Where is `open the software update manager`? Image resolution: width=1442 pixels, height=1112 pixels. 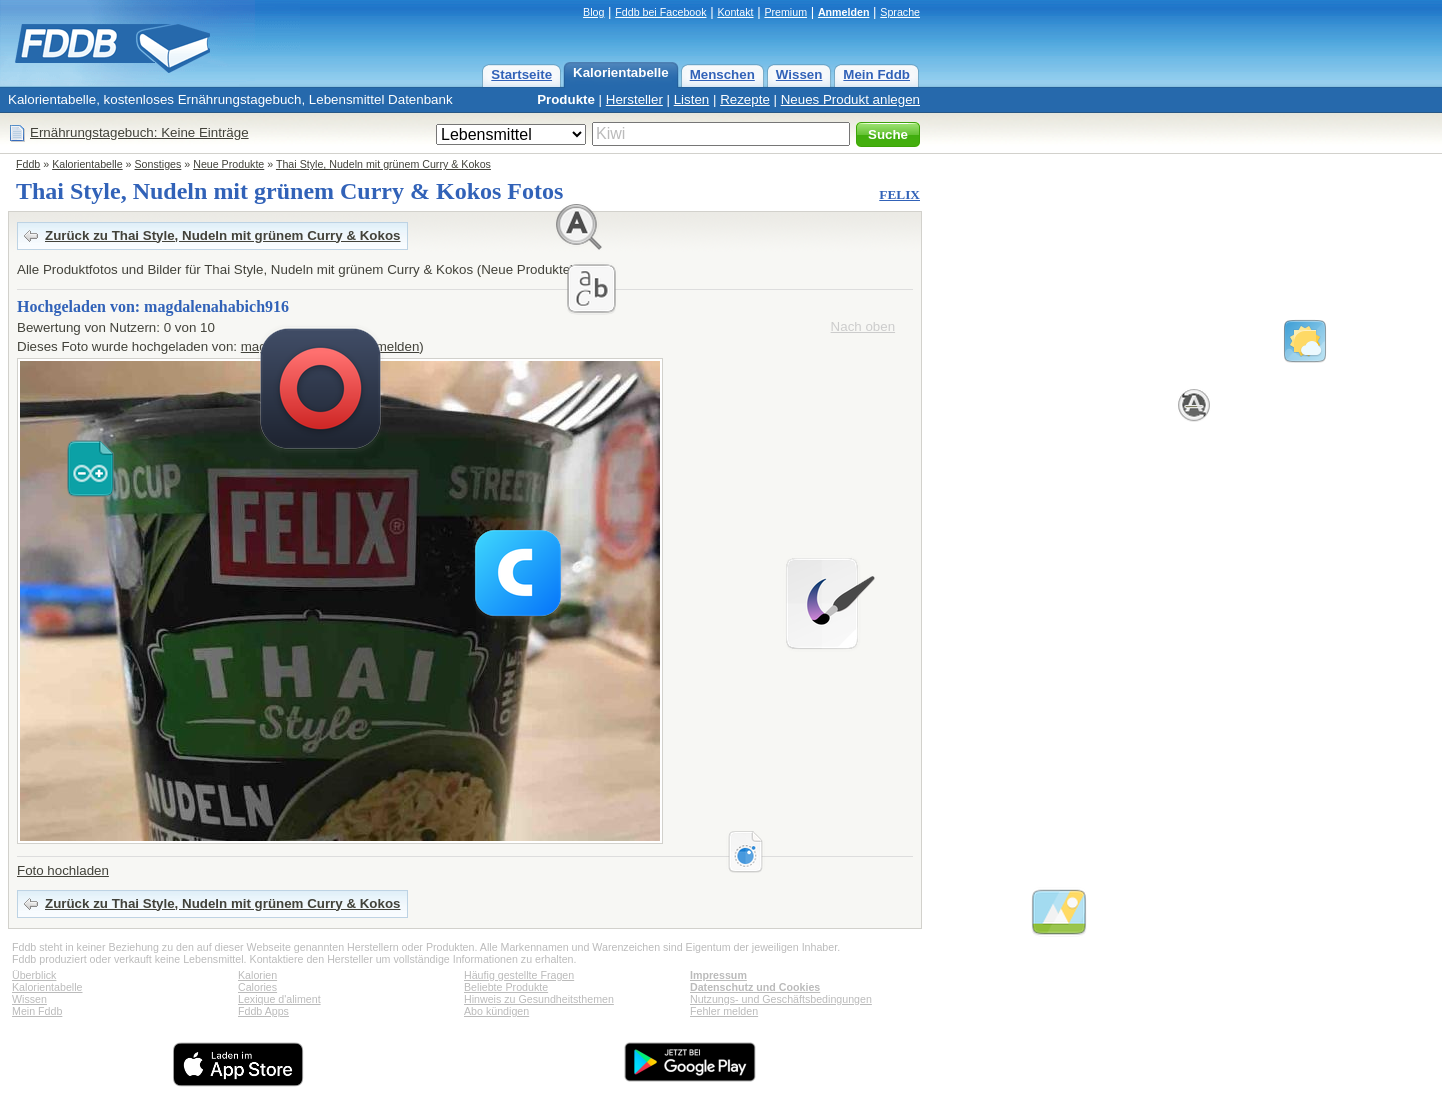 open the software update manager is located at coordinates (1194, 405).